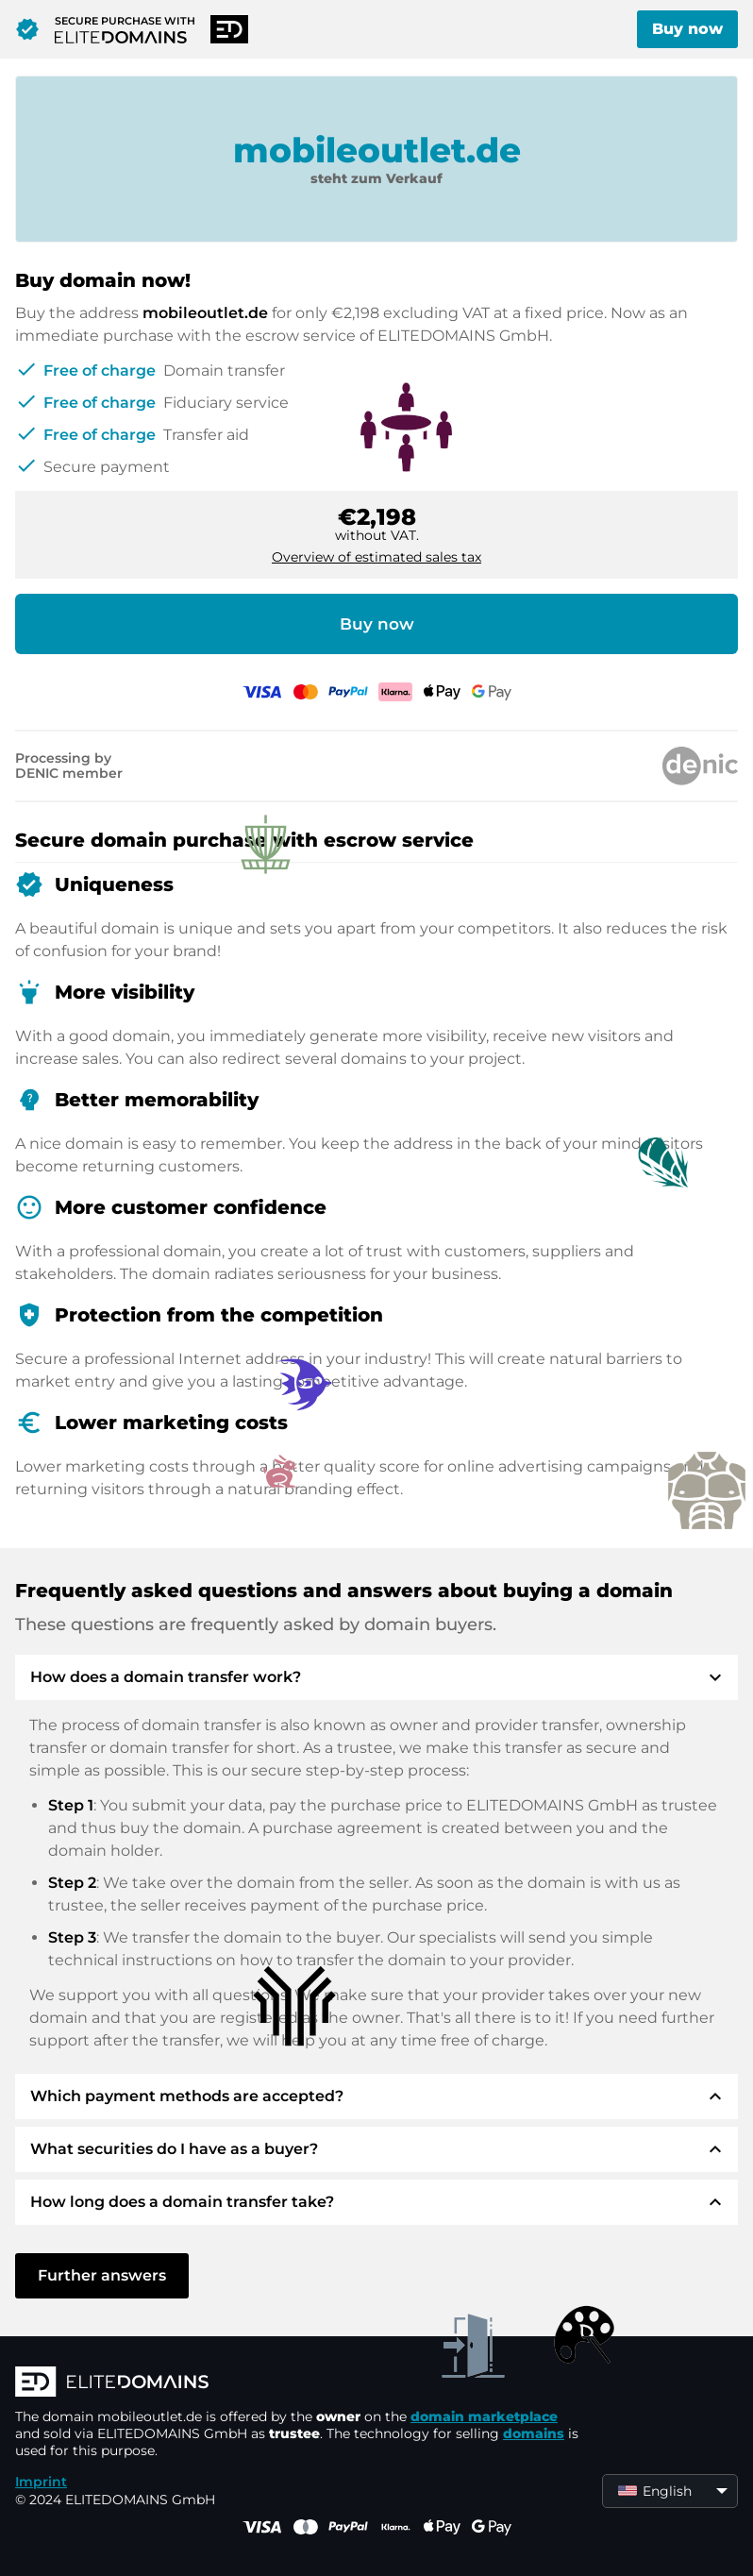 The width and height of the screenshot is (753, 2576). What do you see at coordinates (473, 2345) in the screenshot?
I see `exit or log out of the current session` at bounding box center [473, 2345].